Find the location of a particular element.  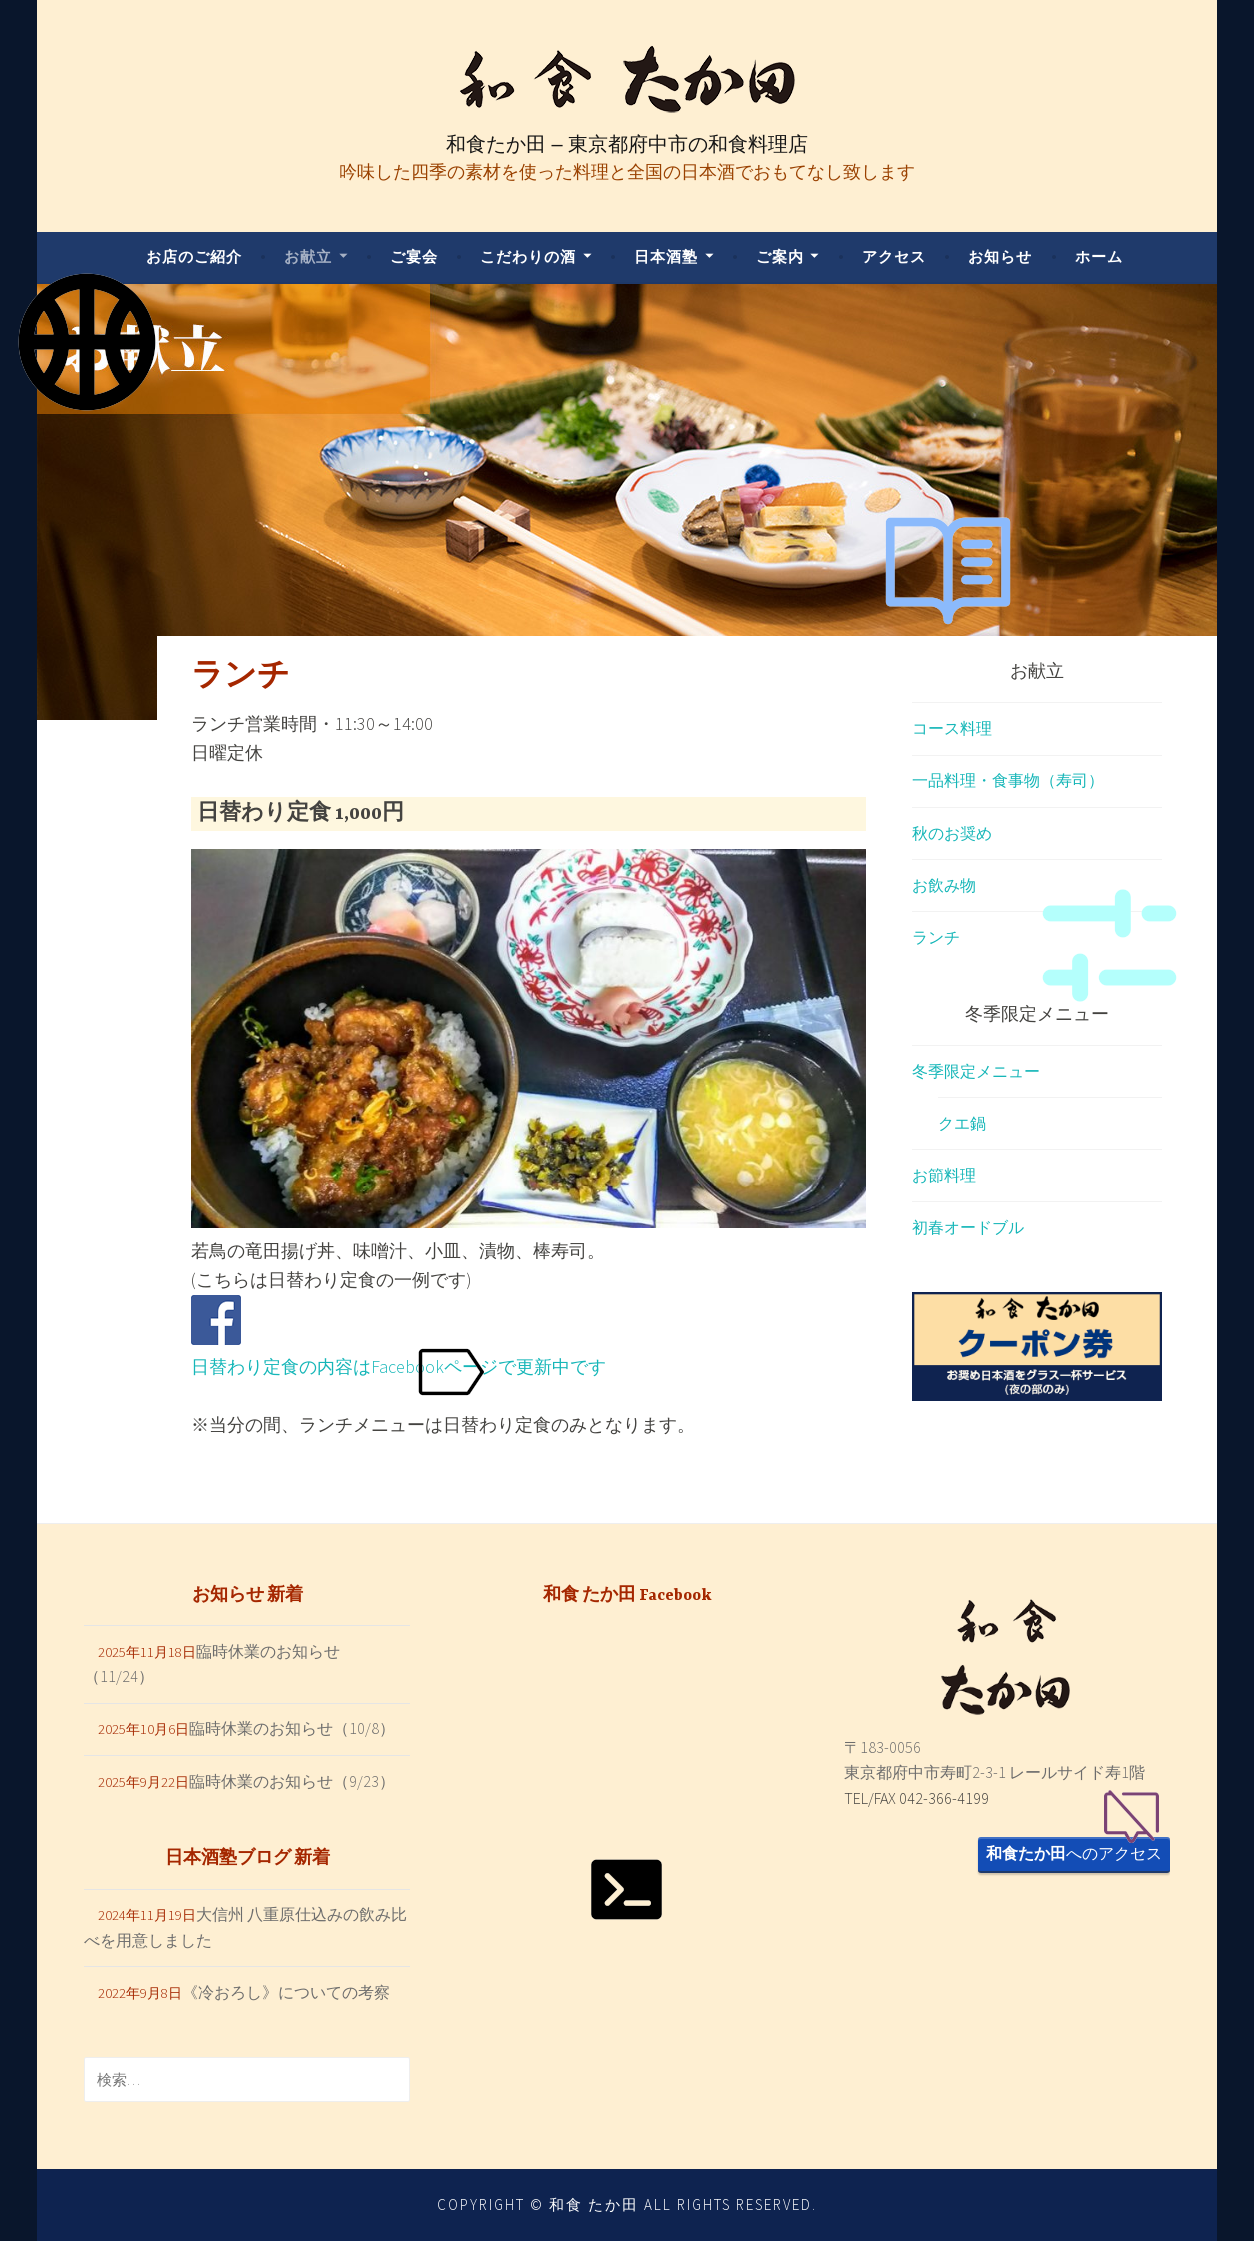

open reading mode or e-reader is located at coordinates (948, 562).